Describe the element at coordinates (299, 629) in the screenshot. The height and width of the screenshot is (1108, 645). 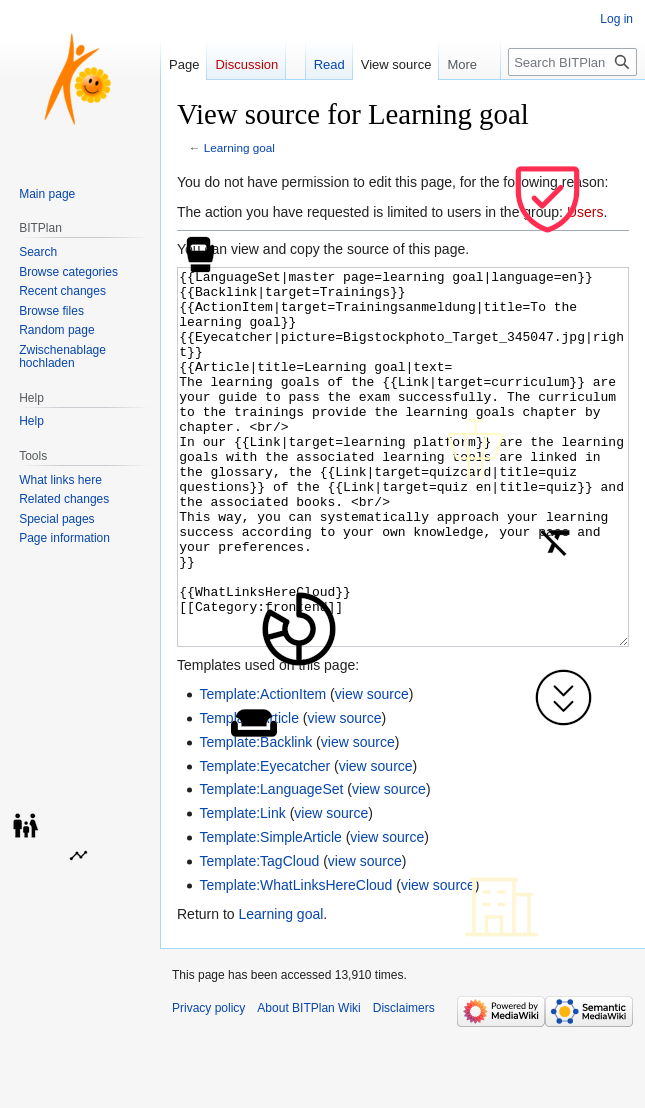
I see `view analytics or statistics breakdown` at that location.